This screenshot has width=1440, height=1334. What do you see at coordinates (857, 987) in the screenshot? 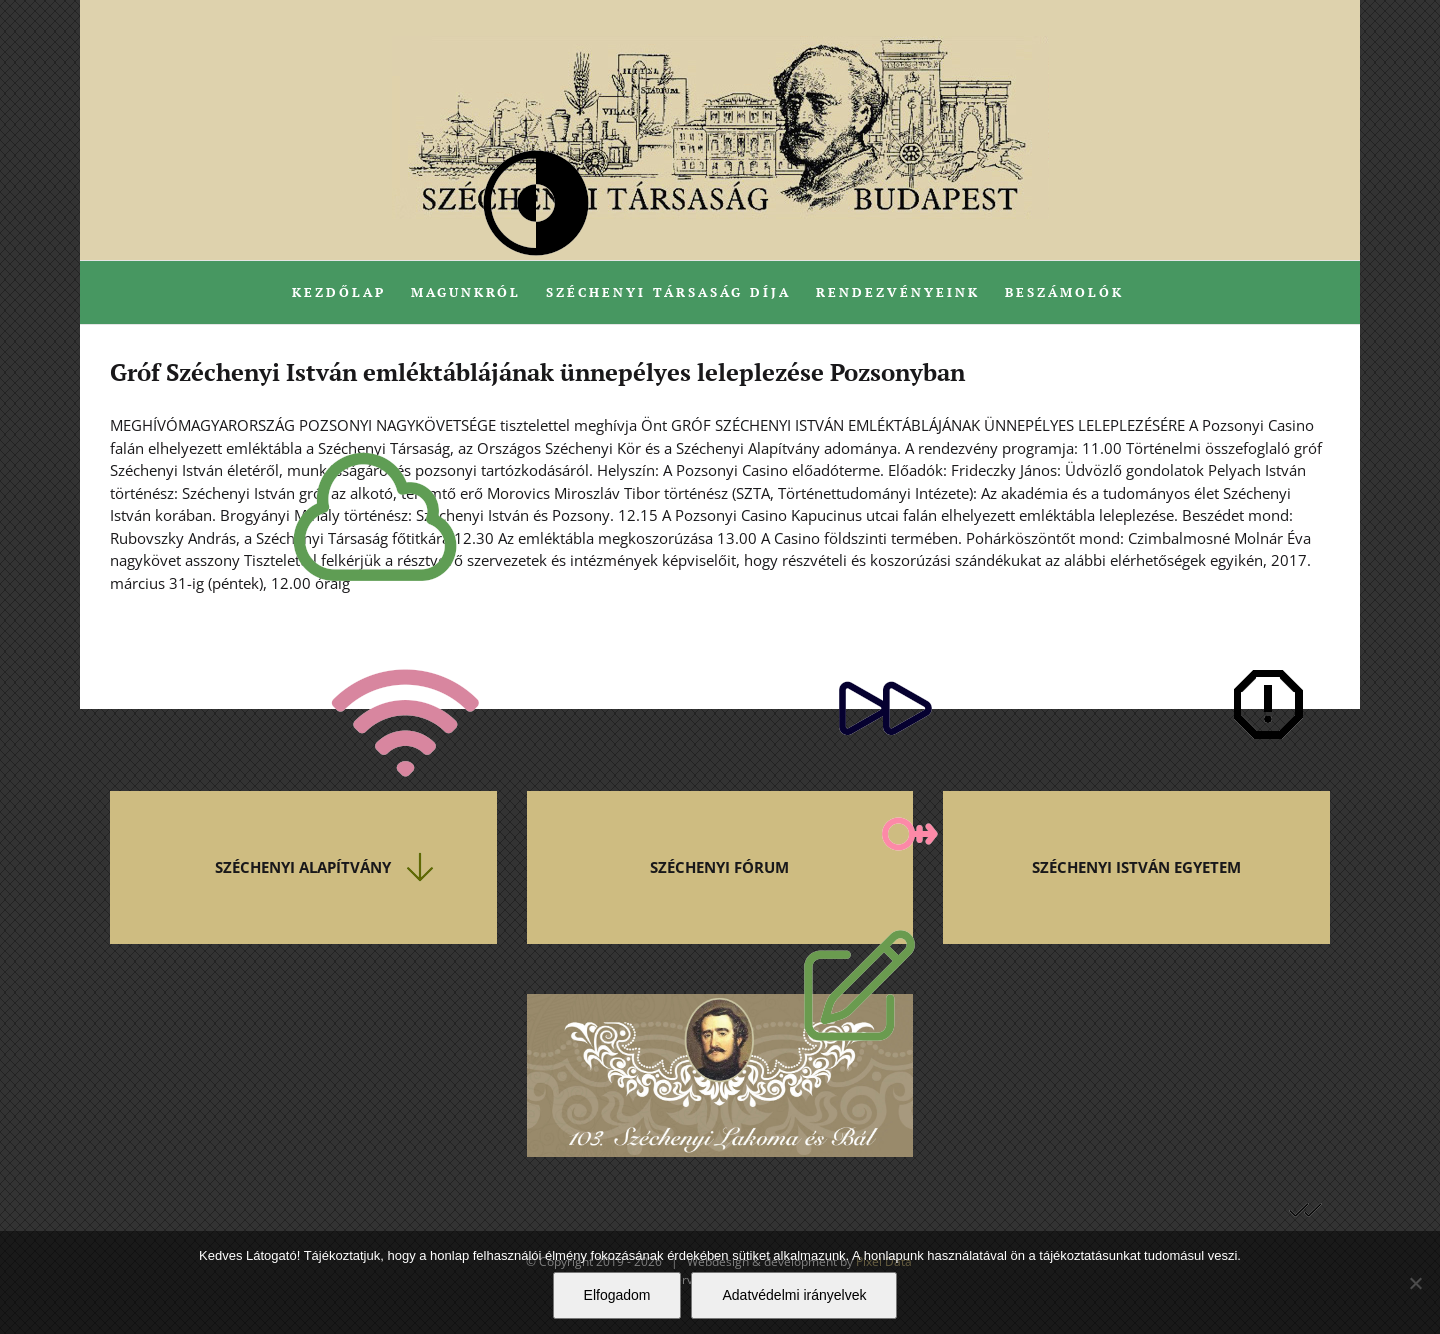
I see `edit or compose a new document` at bounding box center [857, 987].